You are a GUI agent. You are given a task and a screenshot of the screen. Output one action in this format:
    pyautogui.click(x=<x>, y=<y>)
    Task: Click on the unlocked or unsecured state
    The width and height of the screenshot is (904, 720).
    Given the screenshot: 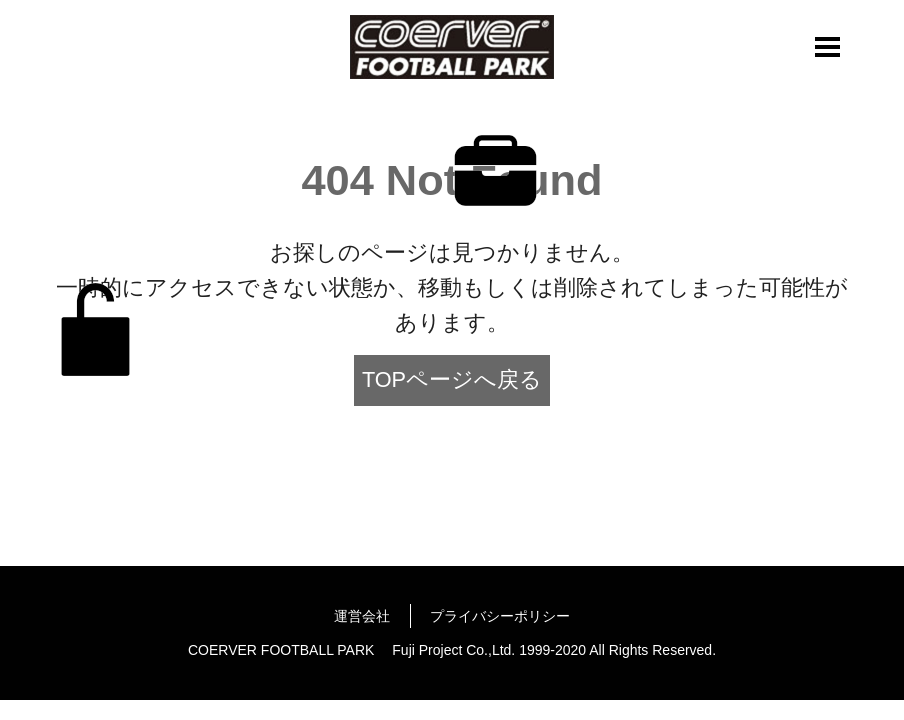 What is the action you would take?
    pyautogui.click(x=95, y=329)
    